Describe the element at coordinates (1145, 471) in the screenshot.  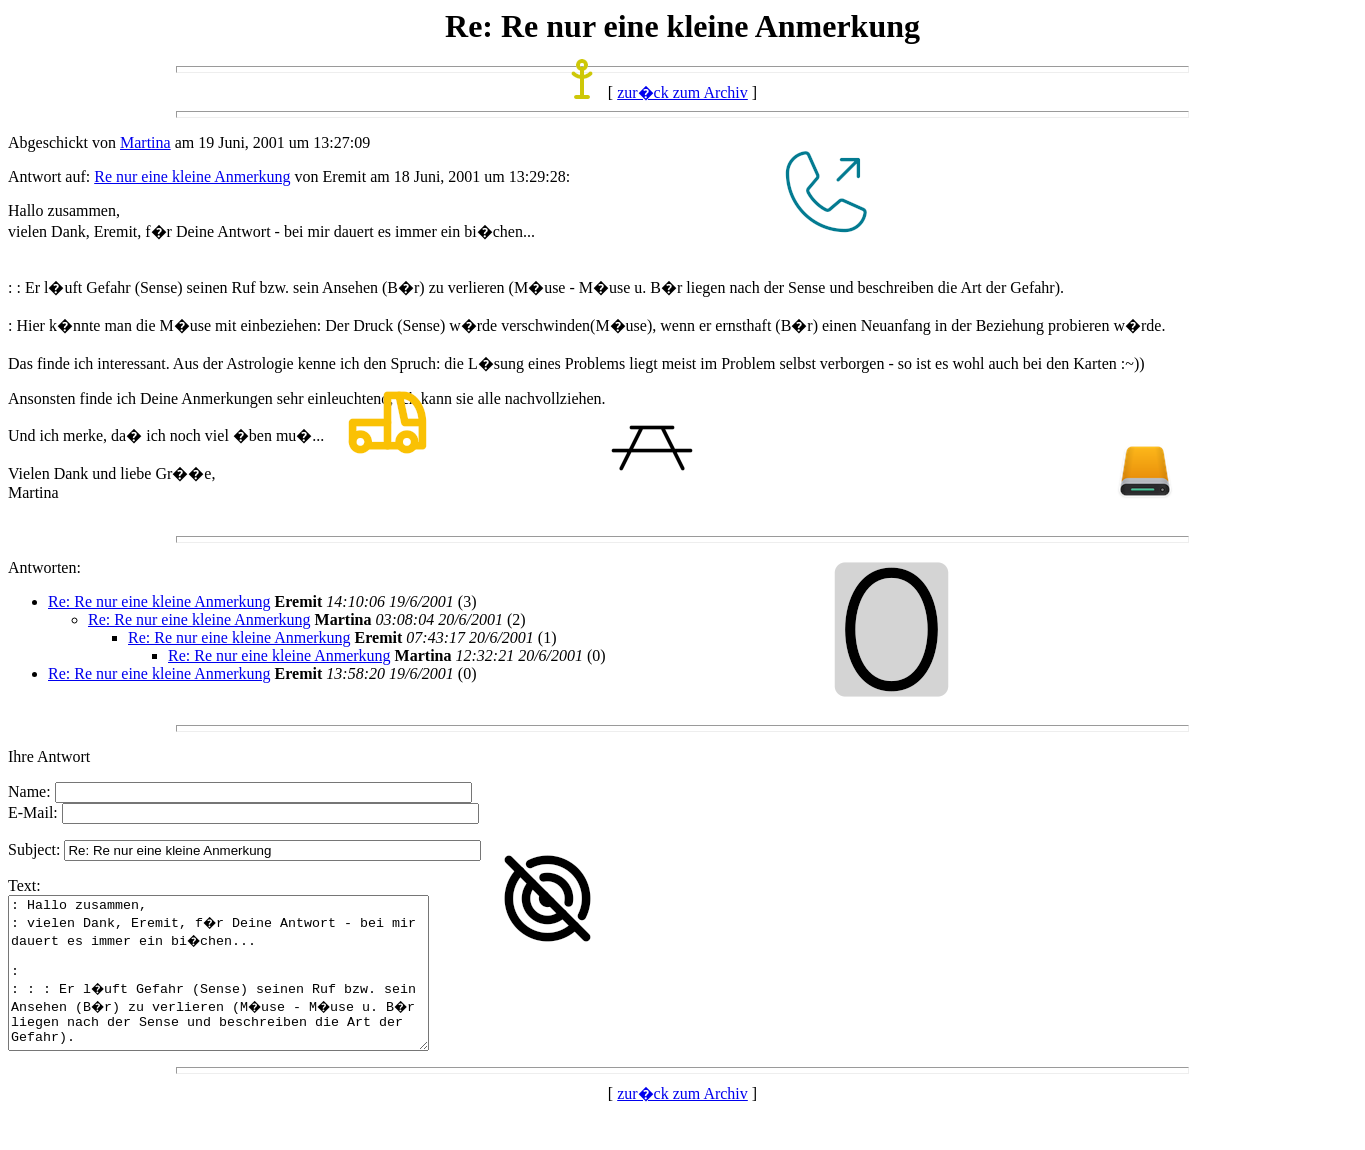
I see `external USB hard drive connected` at that location.